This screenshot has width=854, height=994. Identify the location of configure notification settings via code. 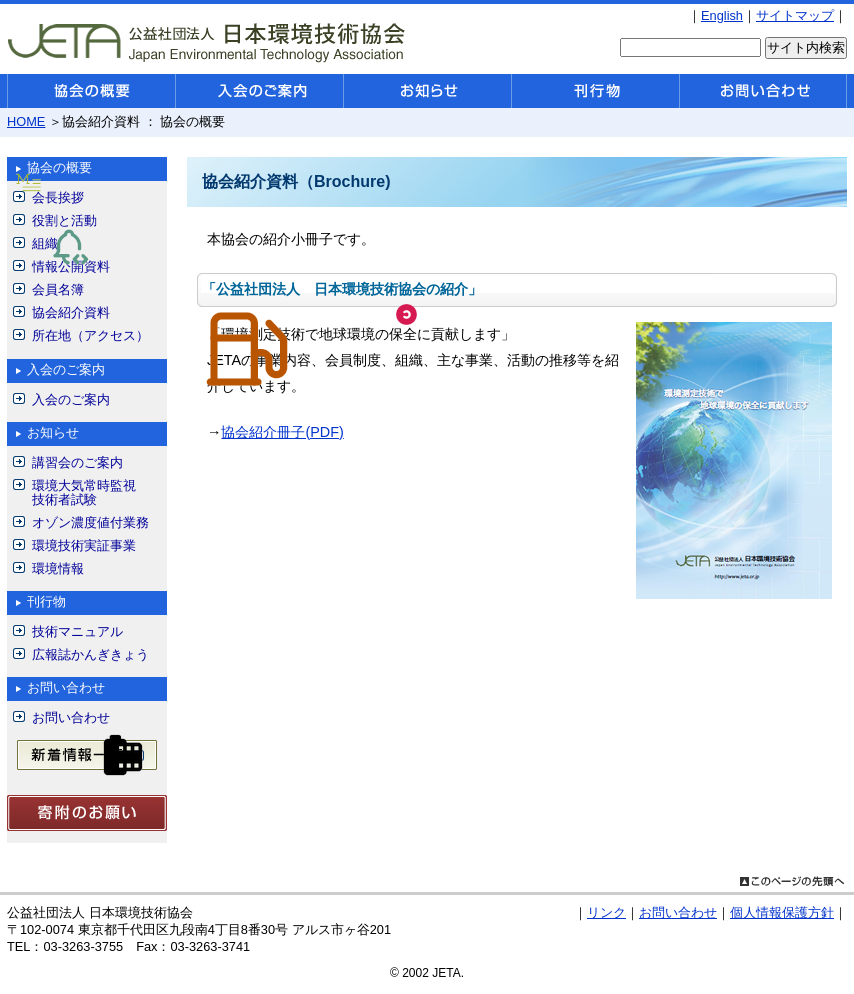
(69, 247).